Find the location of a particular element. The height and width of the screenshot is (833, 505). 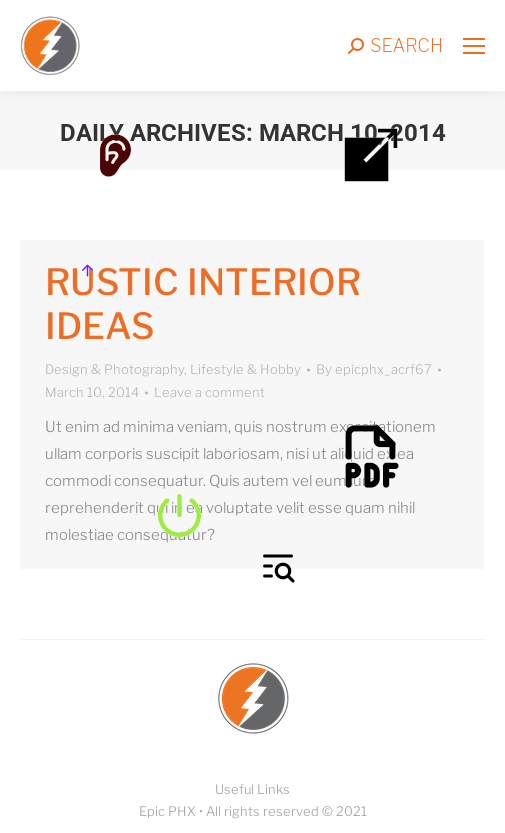

open link in new window is located at coordinates (371, 155).